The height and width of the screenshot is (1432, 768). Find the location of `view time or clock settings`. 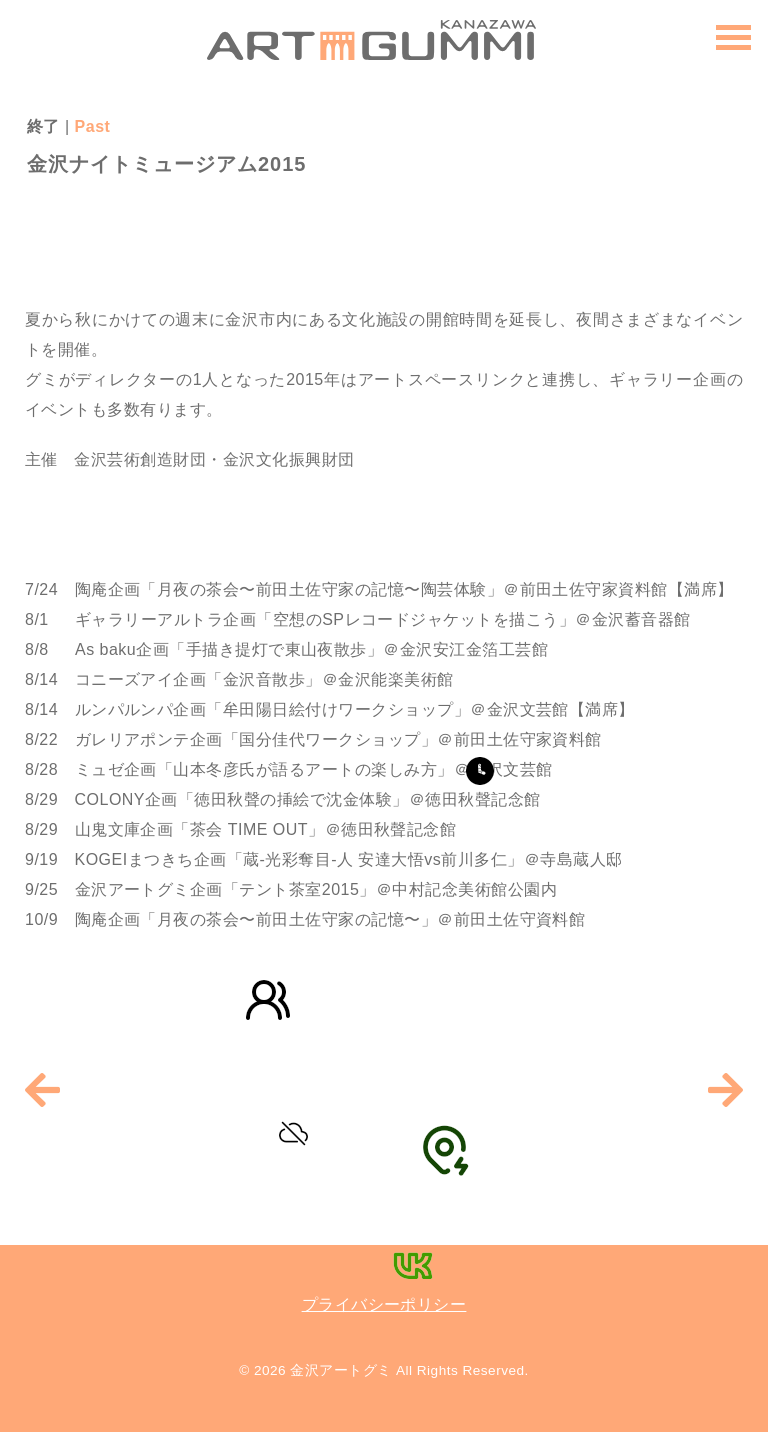

view time or clock settings is located at coordinates (480, 771).